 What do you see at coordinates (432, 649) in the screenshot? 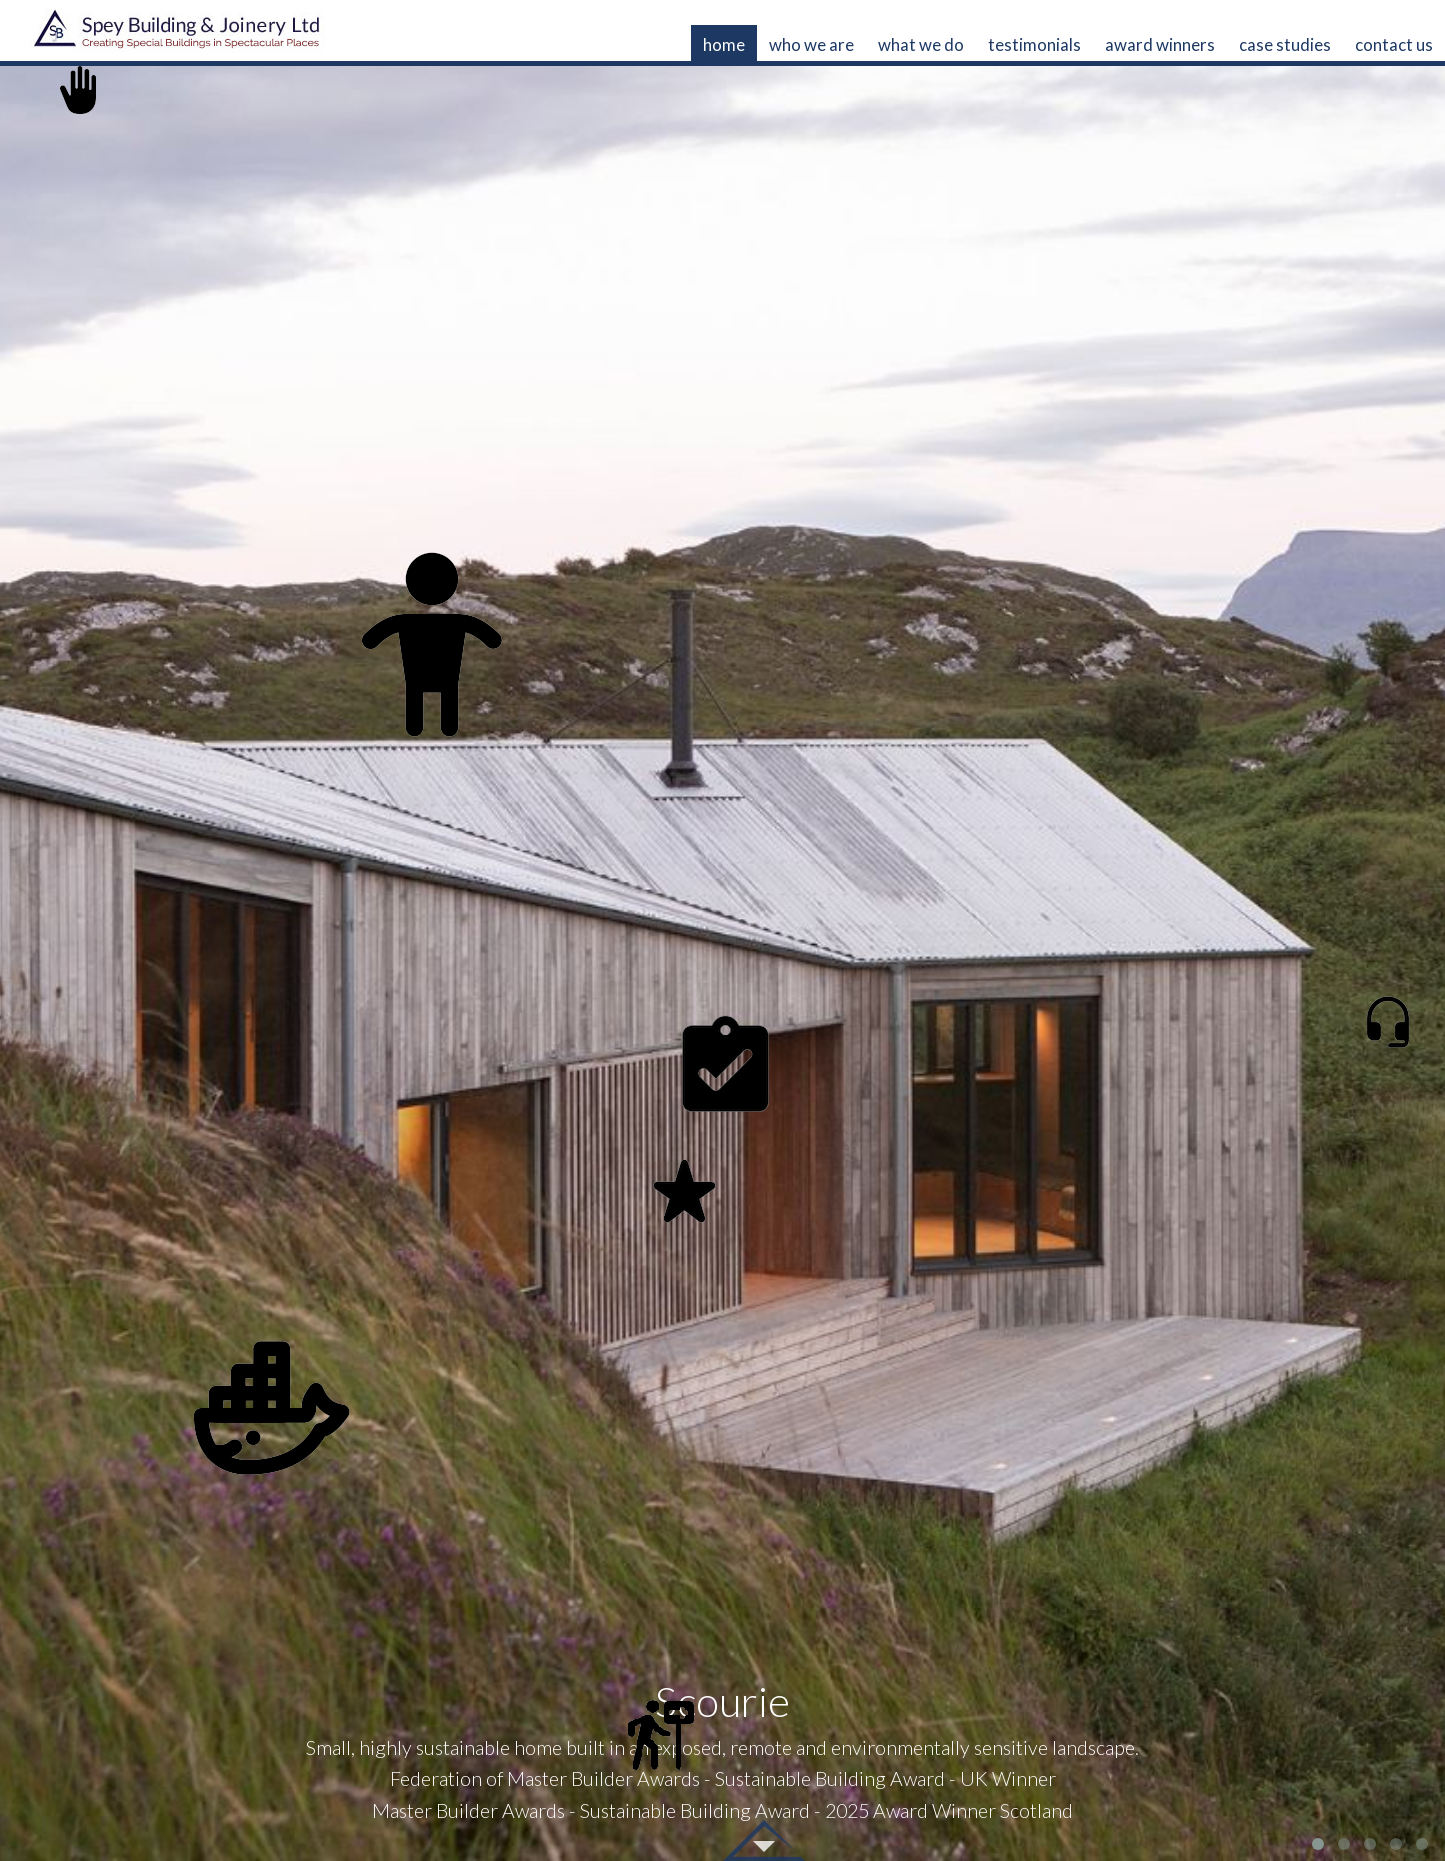
I see `select male gender option` at bounding box center [432, 649].